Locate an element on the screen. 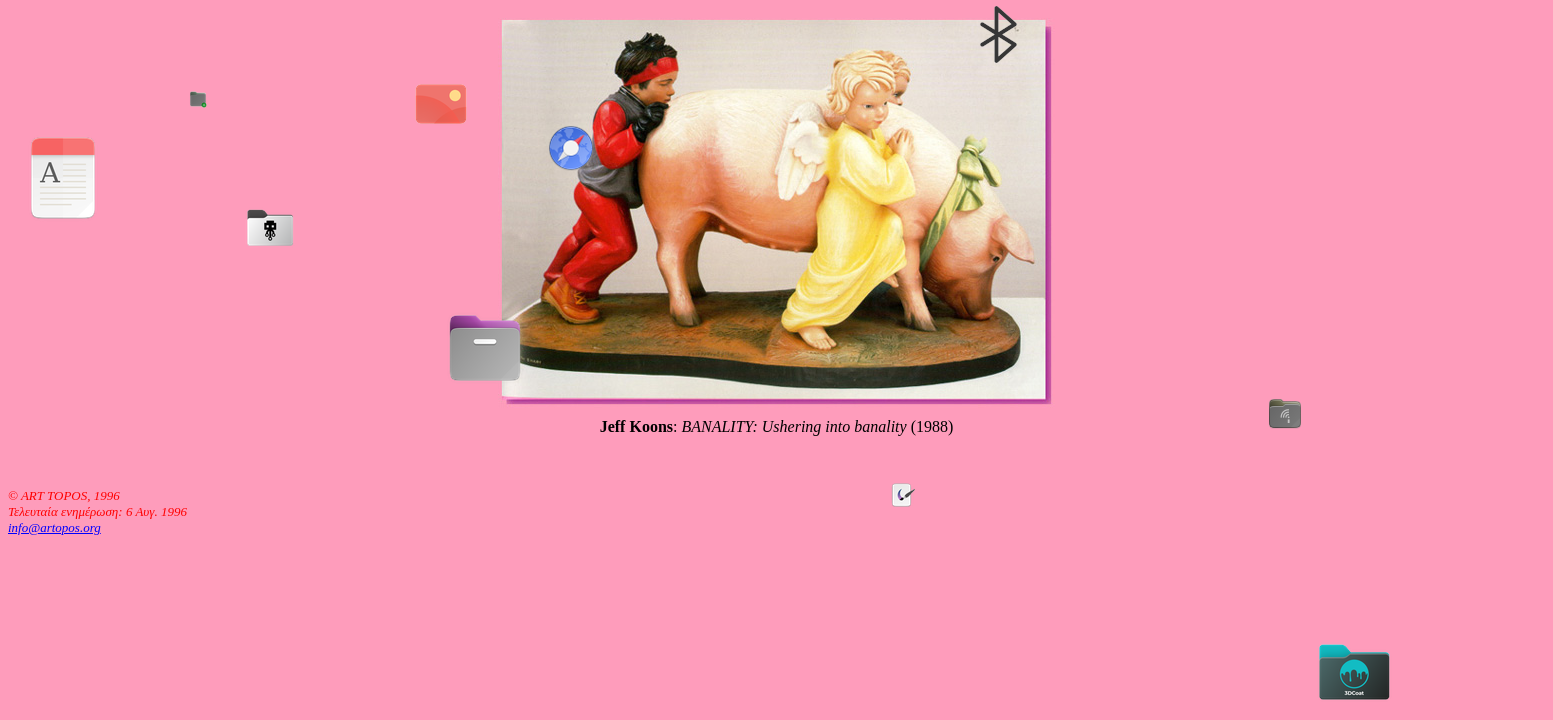  indicates item is linked to photos library is located at coordinates (441, 104).